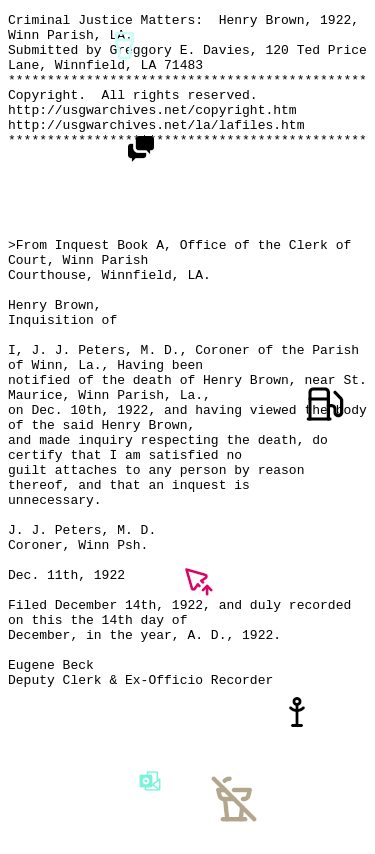 The image size is (375, 854). Describe the element at coordinates (197, 580) in the screenshot. I see `scroll to top of page` at that location.